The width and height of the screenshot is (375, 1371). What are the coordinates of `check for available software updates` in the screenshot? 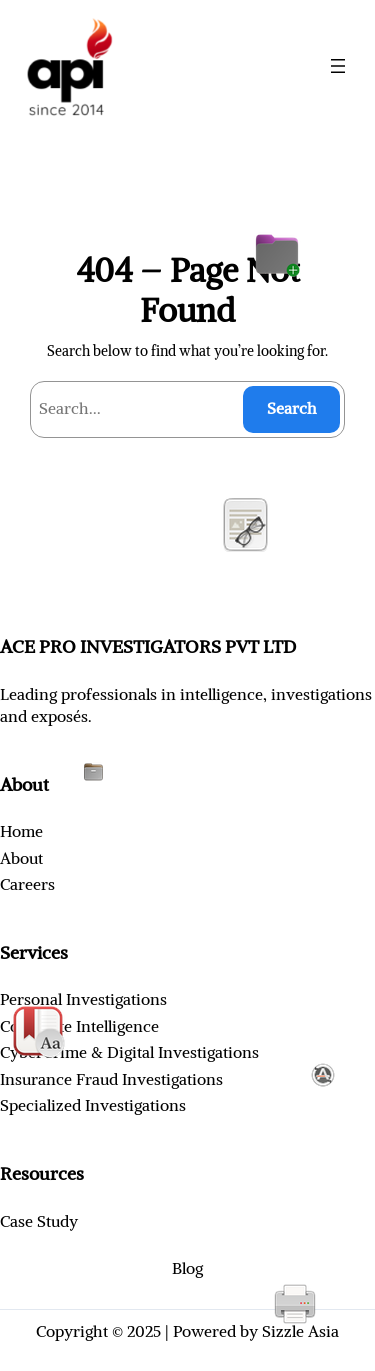 It's located at (323, 1075).